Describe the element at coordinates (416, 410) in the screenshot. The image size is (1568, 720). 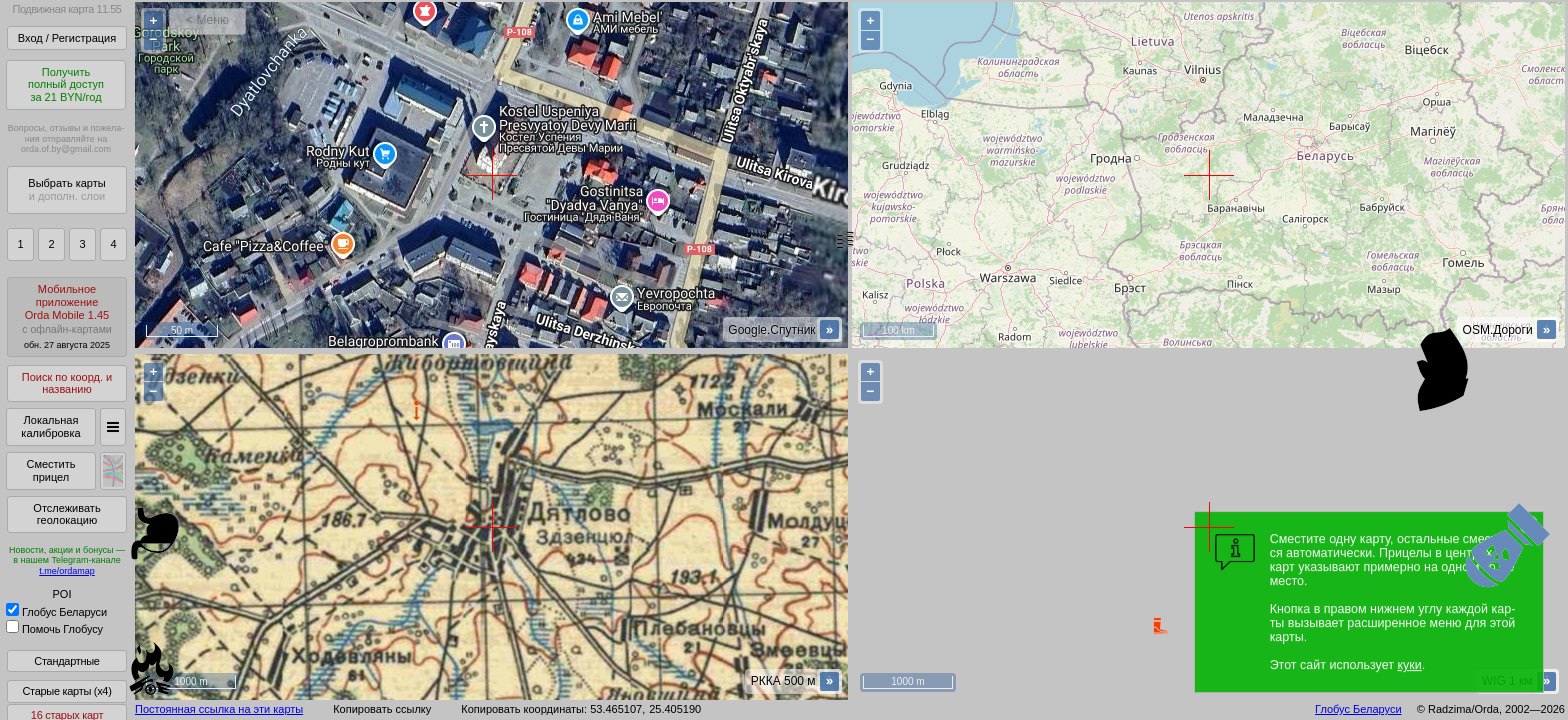
I see `indicates a falling or dropping action in gameplay` at that location.